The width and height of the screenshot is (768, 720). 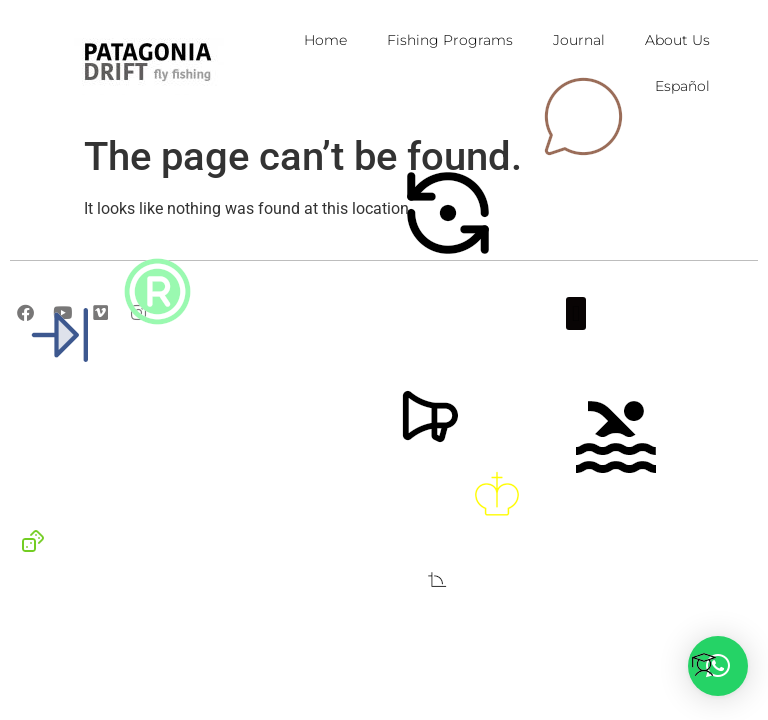 What do you see at coordinates (436, 580) in the screenshot?
I see `measure or adjust angle settings` at bounding box center [436, 580].